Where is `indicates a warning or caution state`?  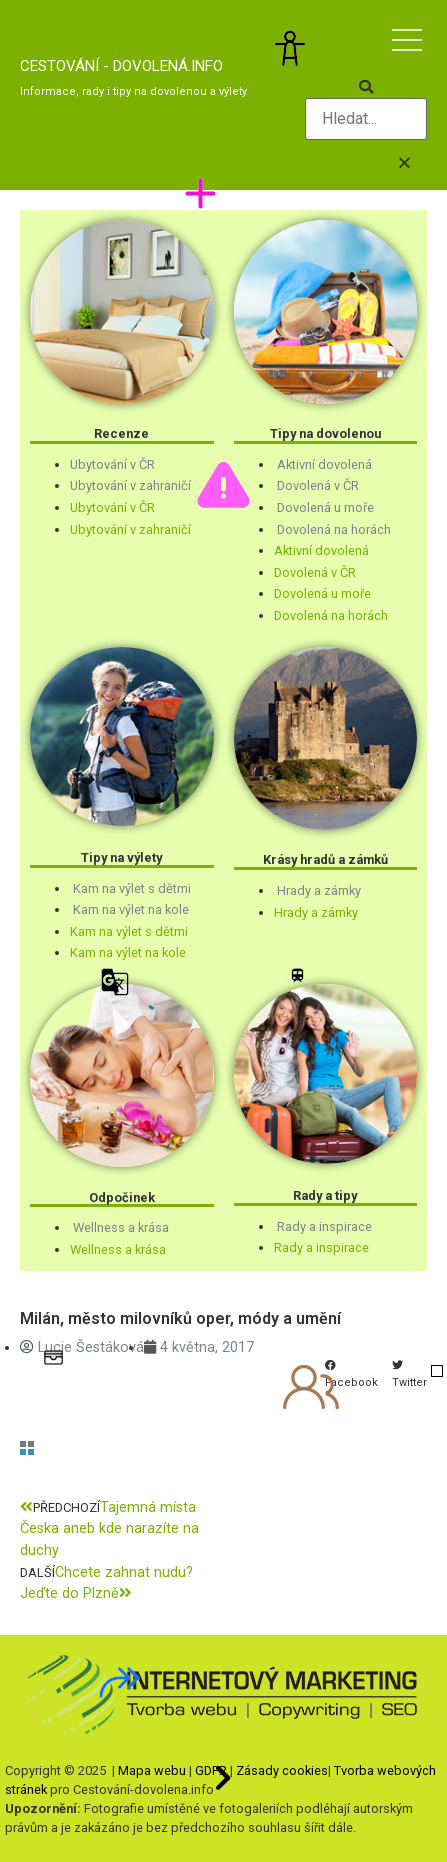
indicates a warning or caution state is located at coordinates (223, 486).